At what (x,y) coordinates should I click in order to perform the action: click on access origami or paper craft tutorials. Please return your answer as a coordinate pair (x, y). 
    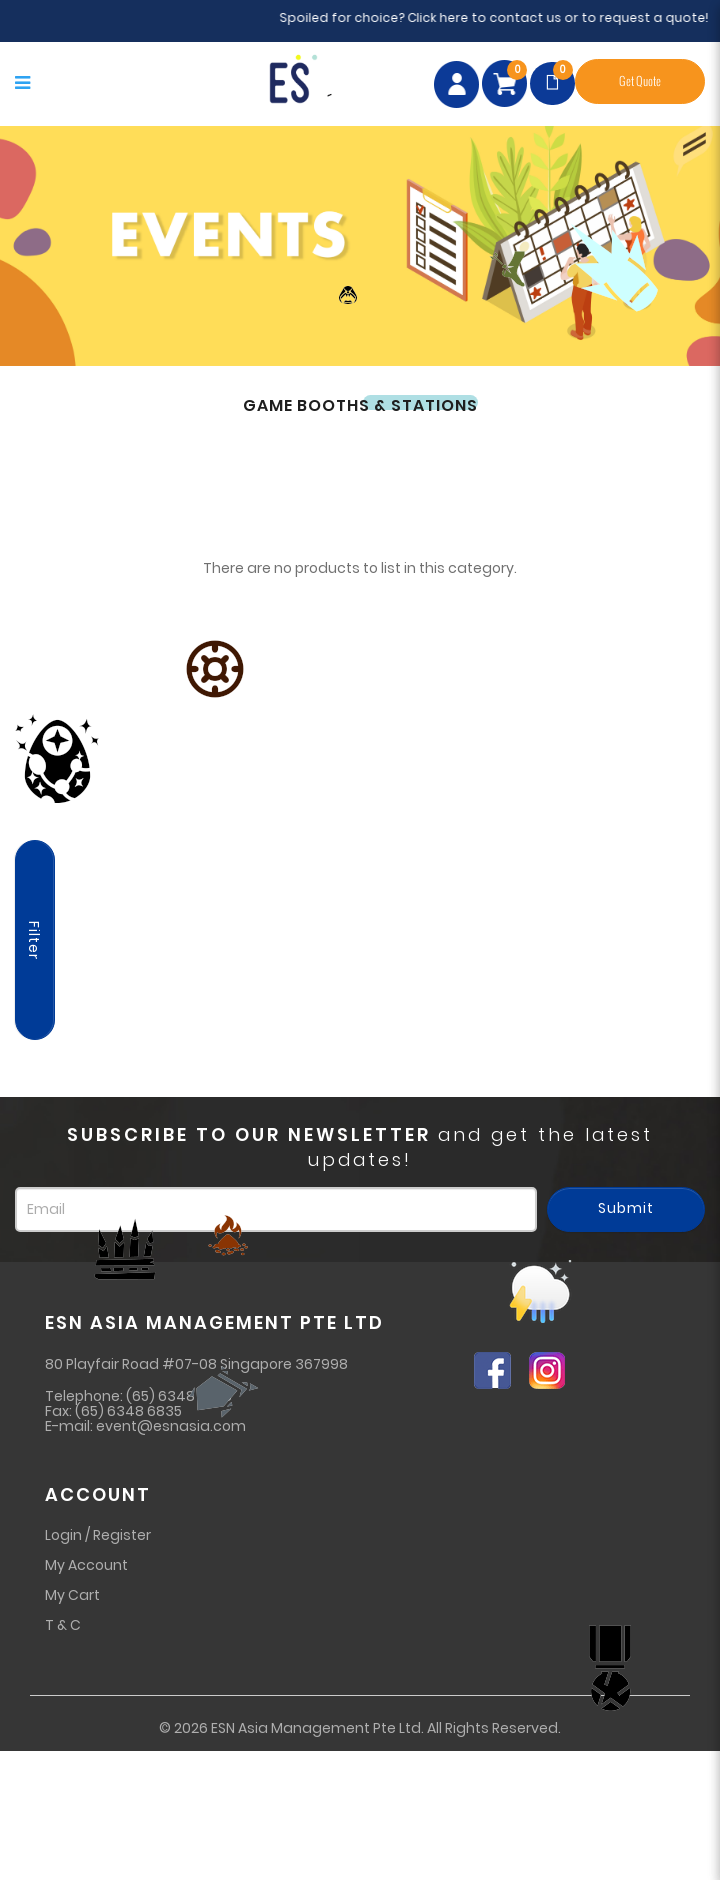
    Looking at the image, I should click on (223, 1392).